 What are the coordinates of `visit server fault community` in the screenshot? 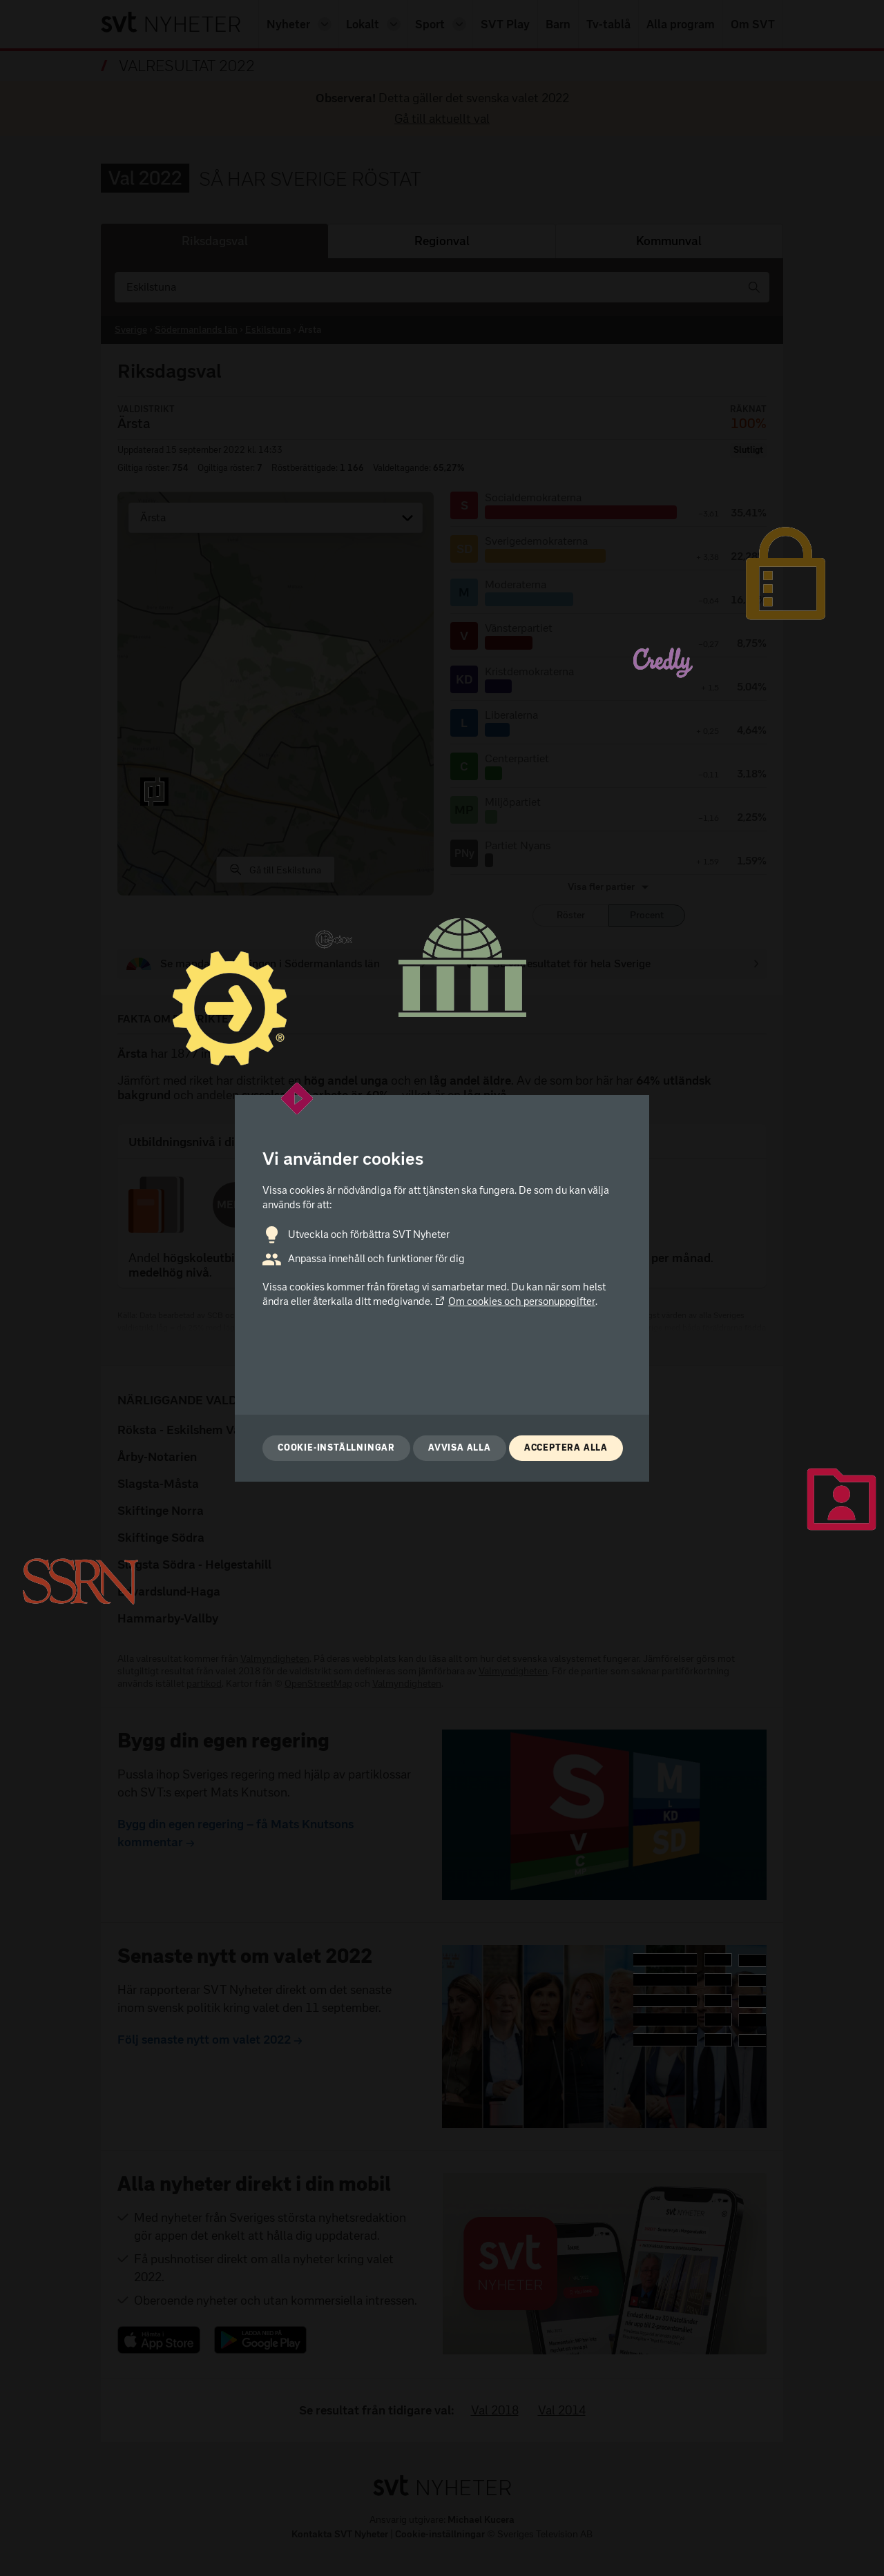 It's located at (700, 2000).